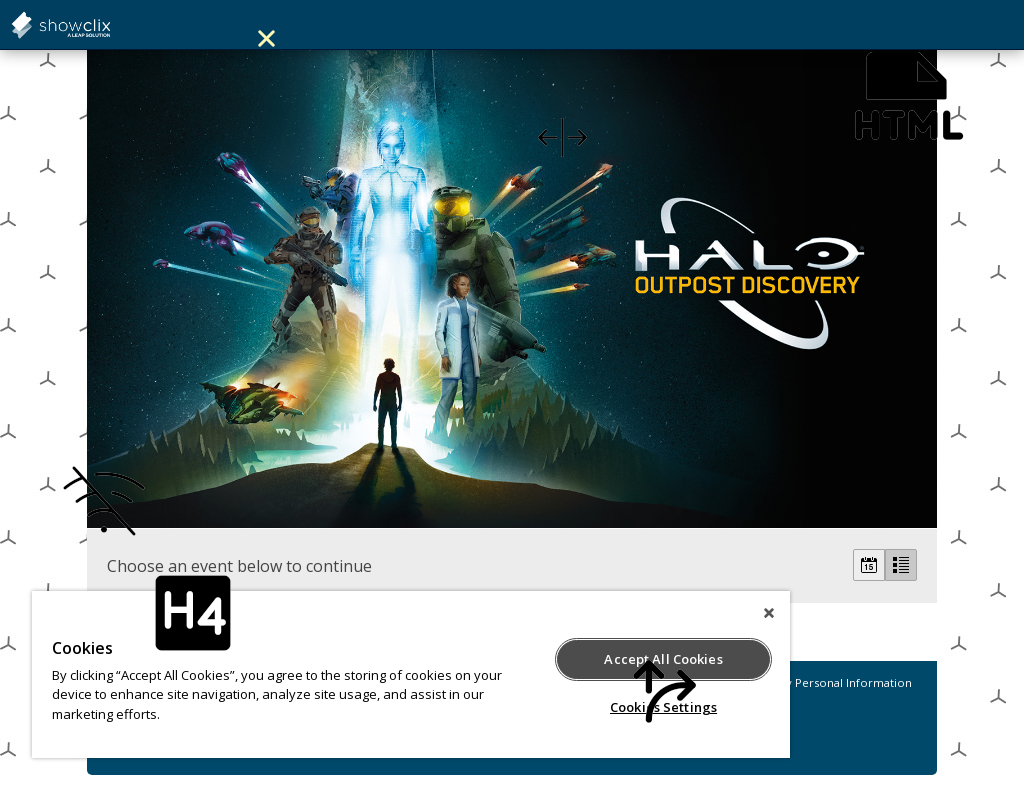  Describe the element at coordinates (104, 501) in the screenshot. I see `indicates no wifi connection available` at that location.